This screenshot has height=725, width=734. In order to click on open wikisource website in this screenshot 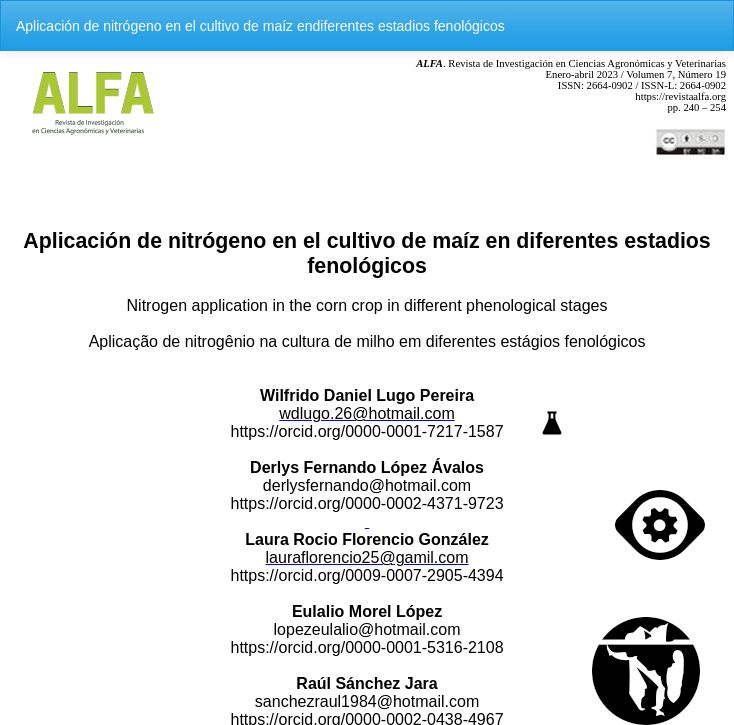, I will do `click(646, 671)`.